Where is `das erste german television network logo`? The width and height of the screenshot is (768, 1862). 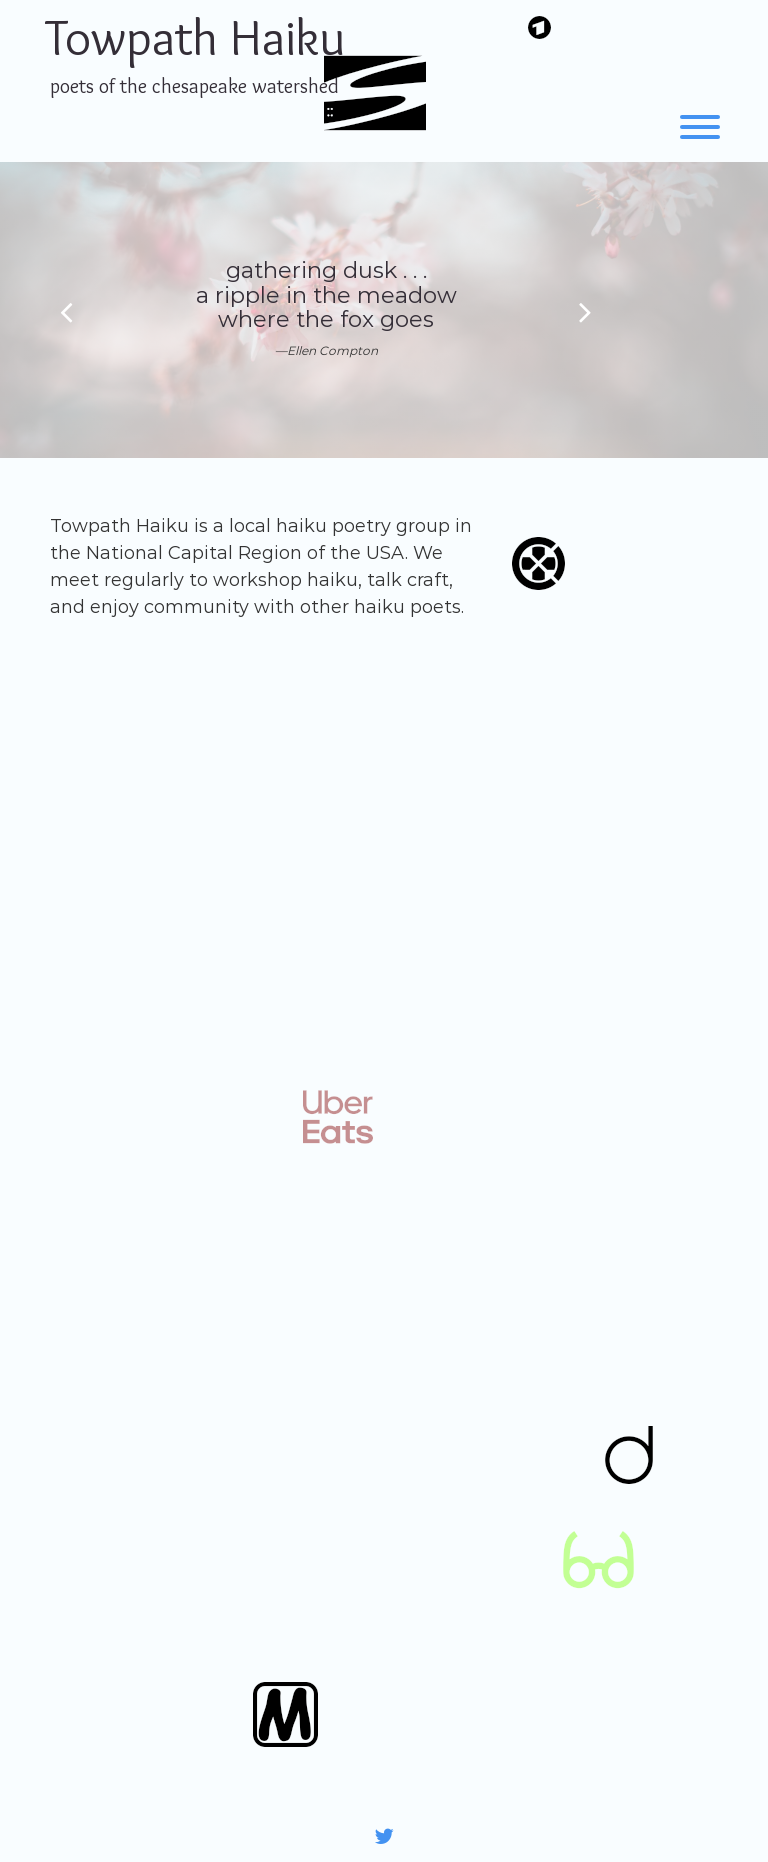
das erste german television network logo is located at coordinates (539, 27).